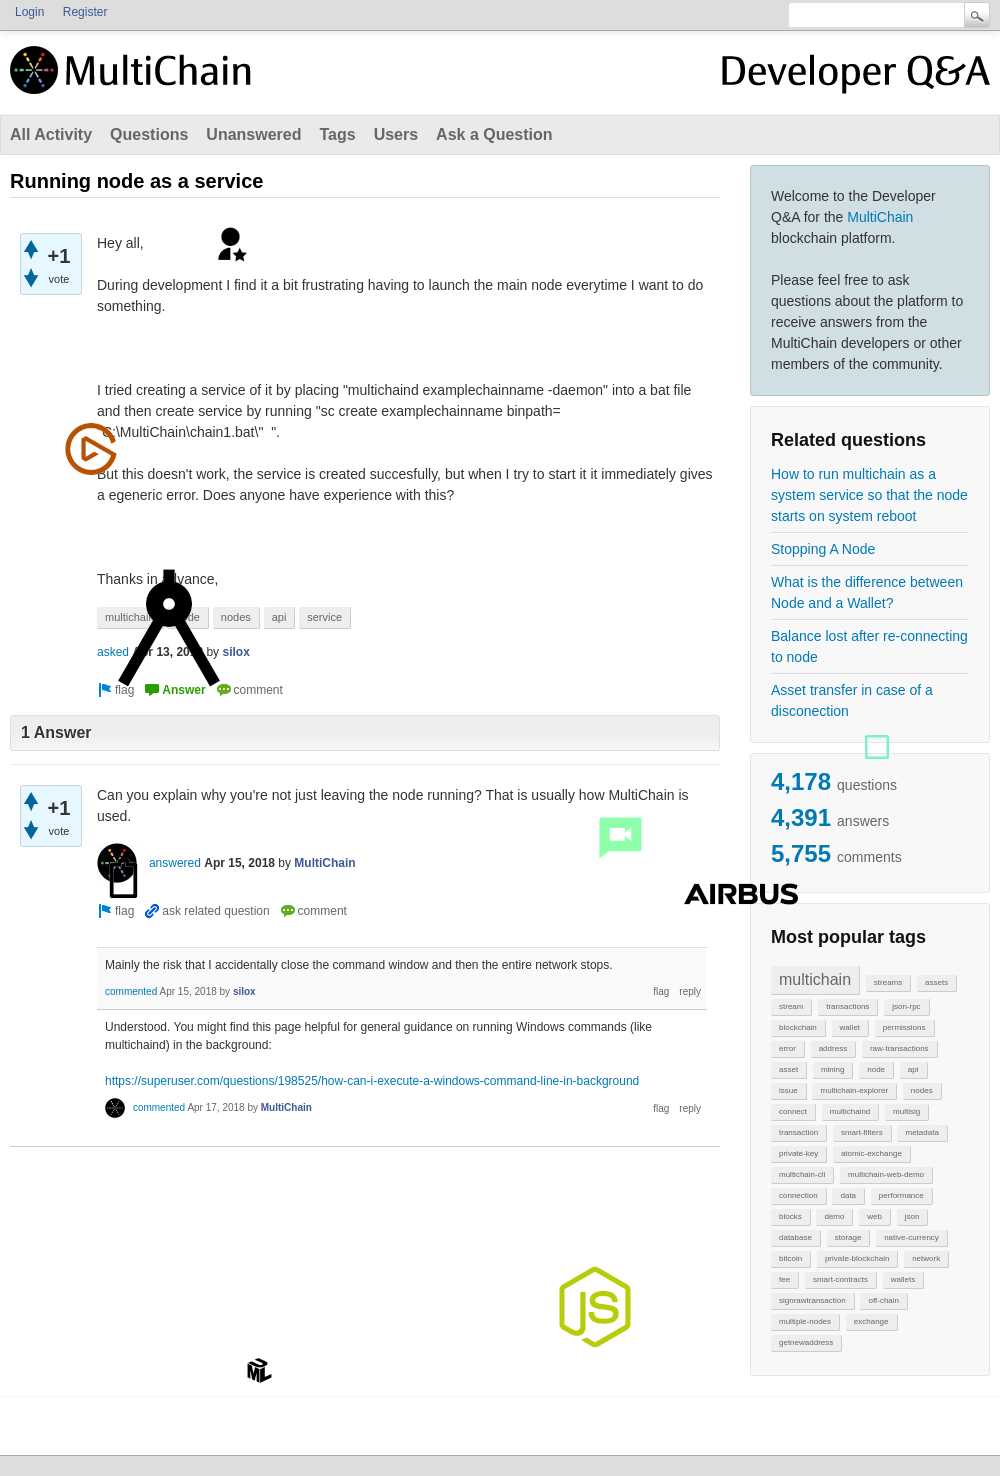  Describe the element at coordinates (169, 627) in the screenshot. I see `access drawing or design tools` at that location.